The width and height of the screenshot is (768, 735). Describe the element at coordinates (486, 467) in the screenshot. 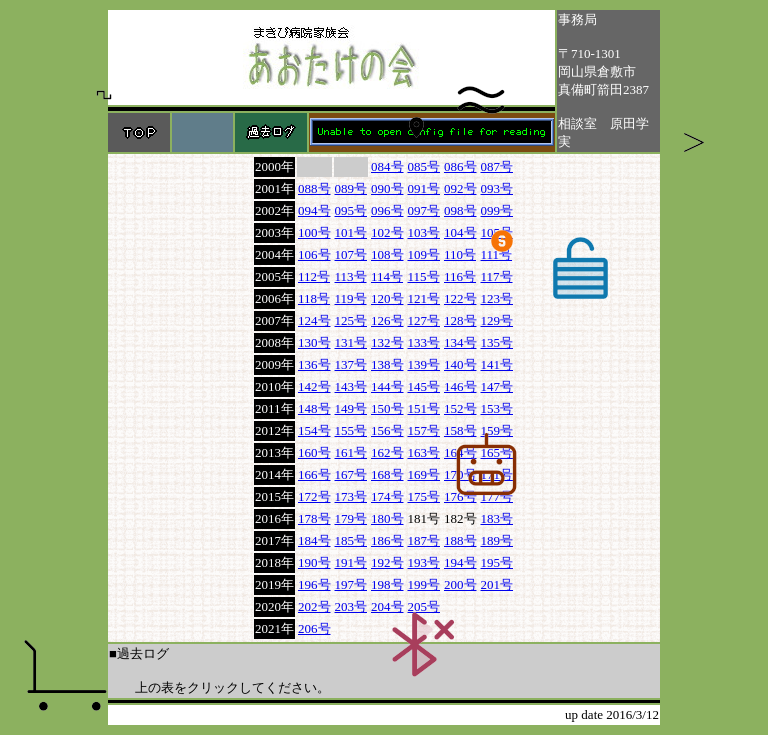

I see `access AI assistant or chatbot features` at that location.